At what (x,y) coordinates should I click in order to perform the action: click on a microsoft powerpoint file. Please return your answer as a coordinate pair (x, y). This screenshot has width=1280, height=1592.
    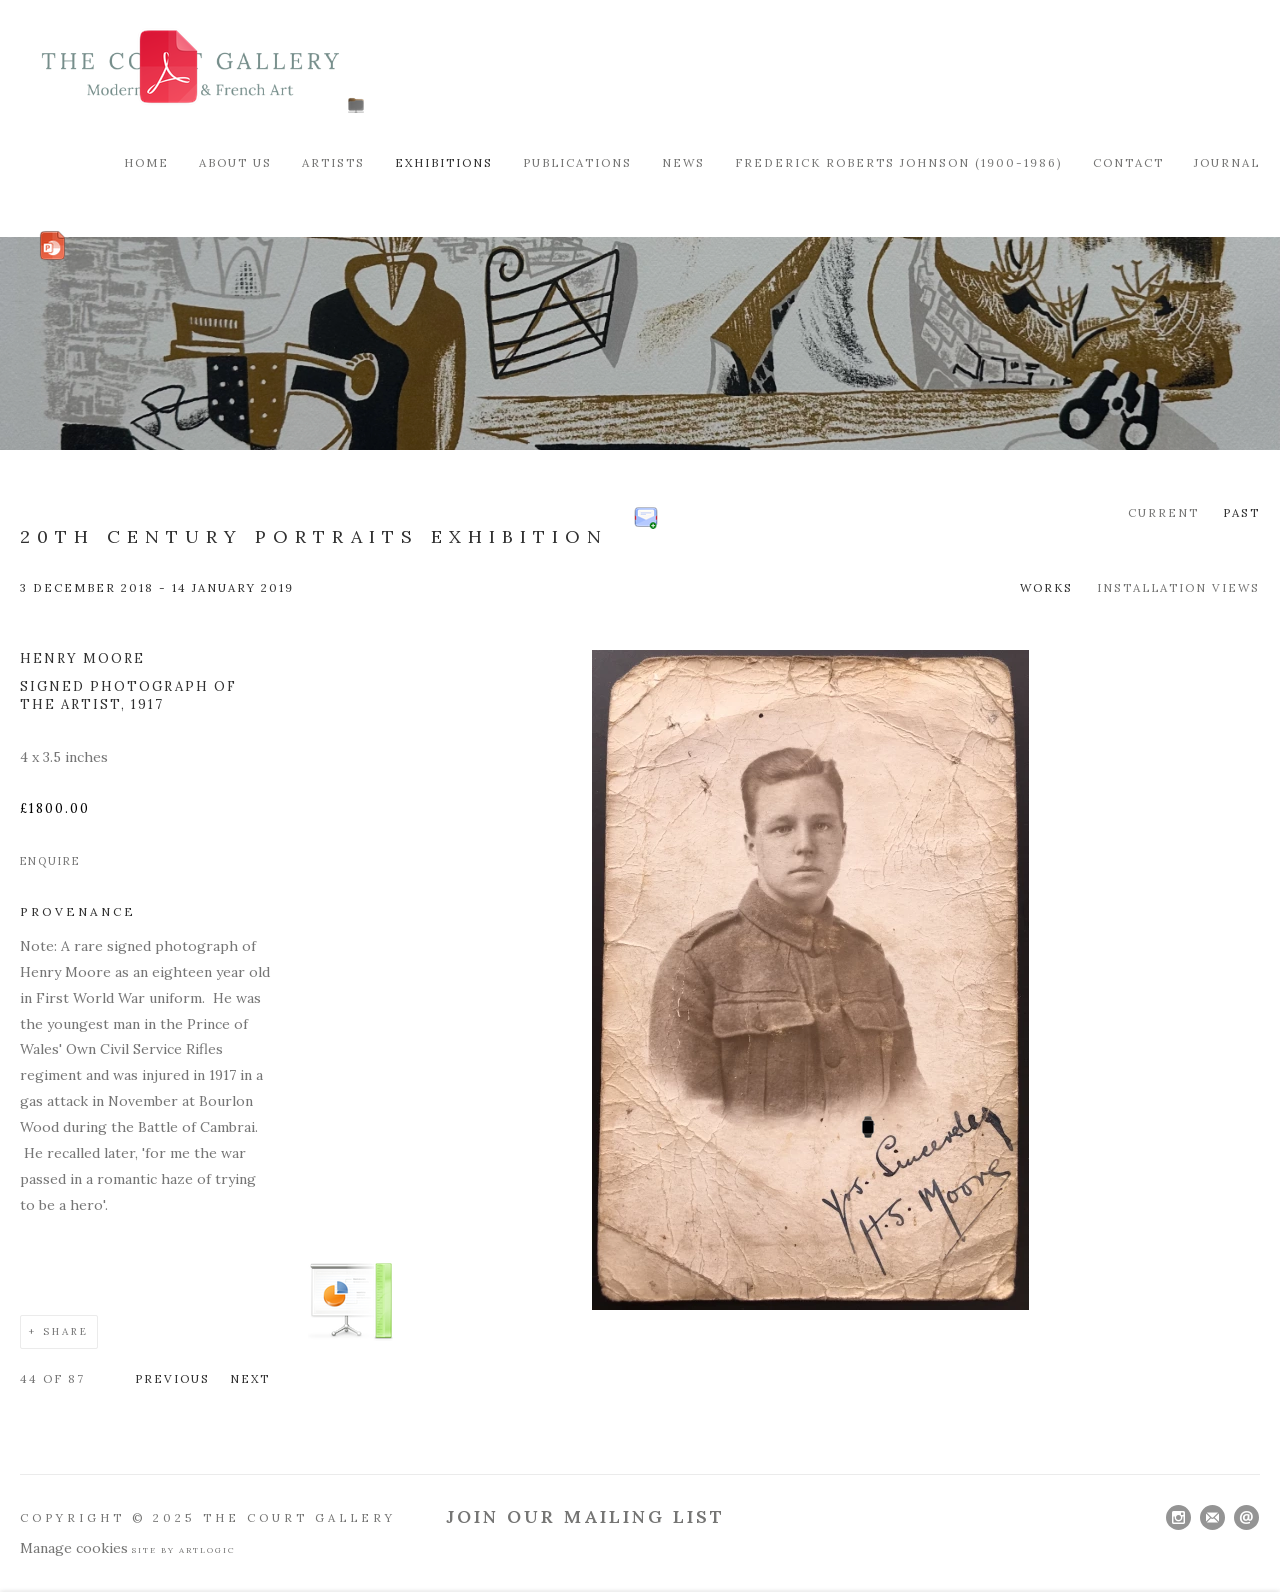
    Looking at the image, I should click on (52, 245).